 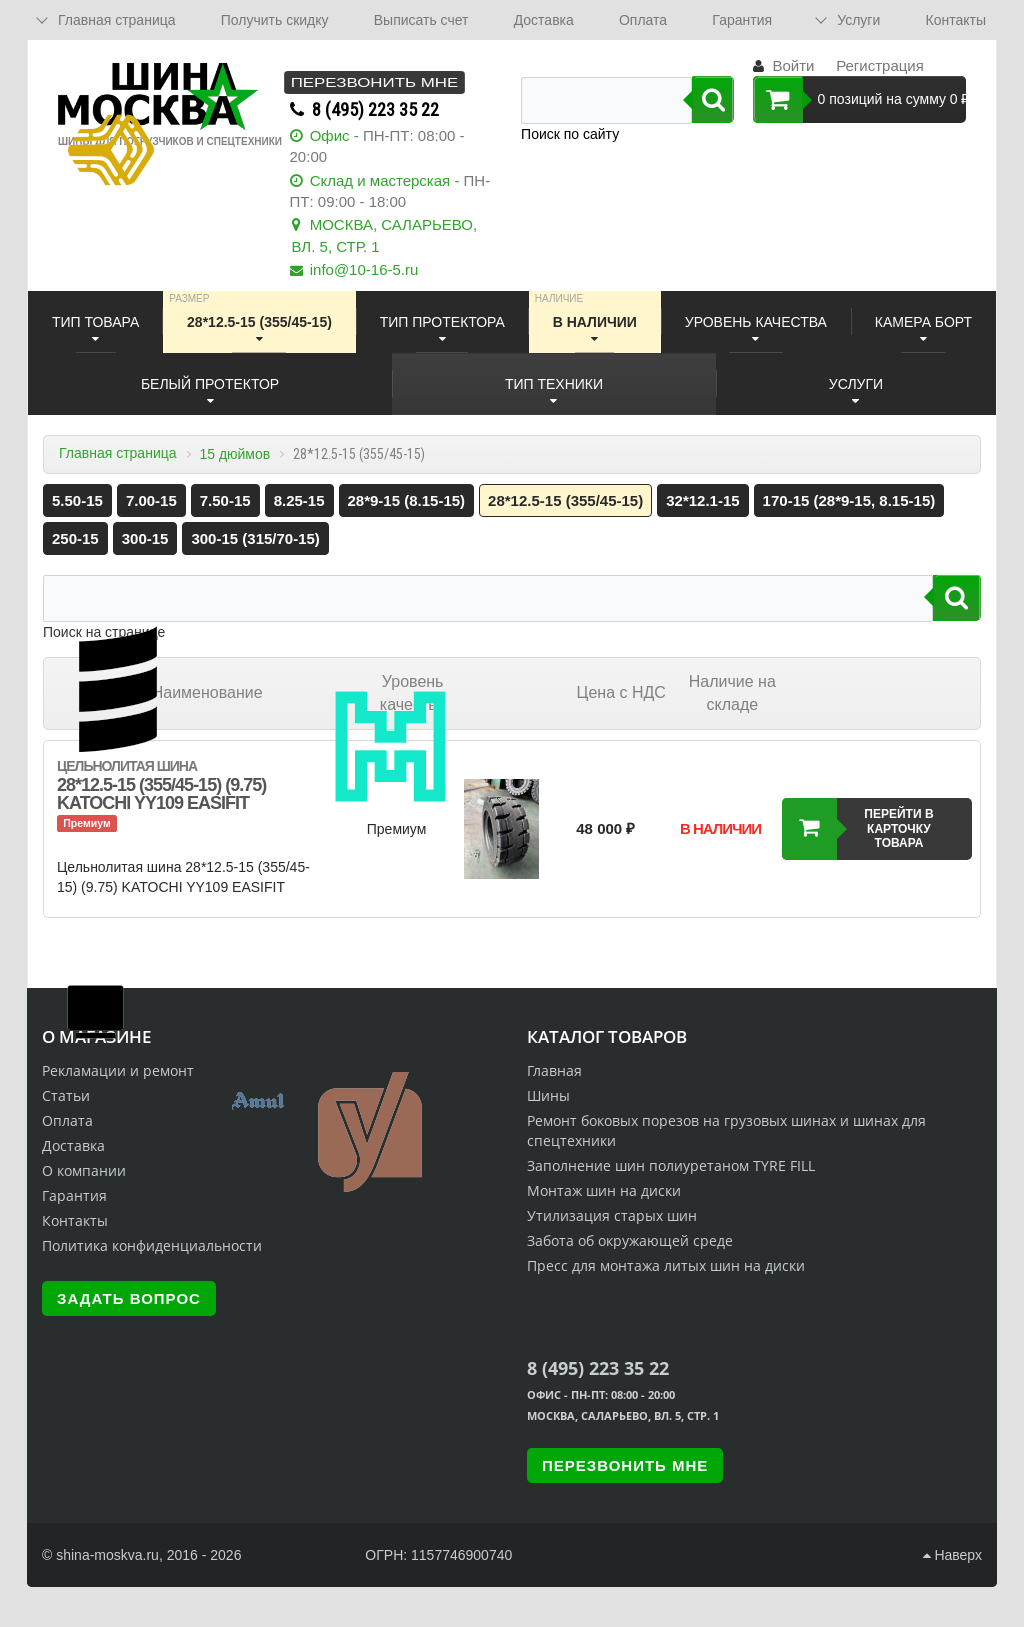 I want to click on Amul brand logo, so click(x=258, y=1101).